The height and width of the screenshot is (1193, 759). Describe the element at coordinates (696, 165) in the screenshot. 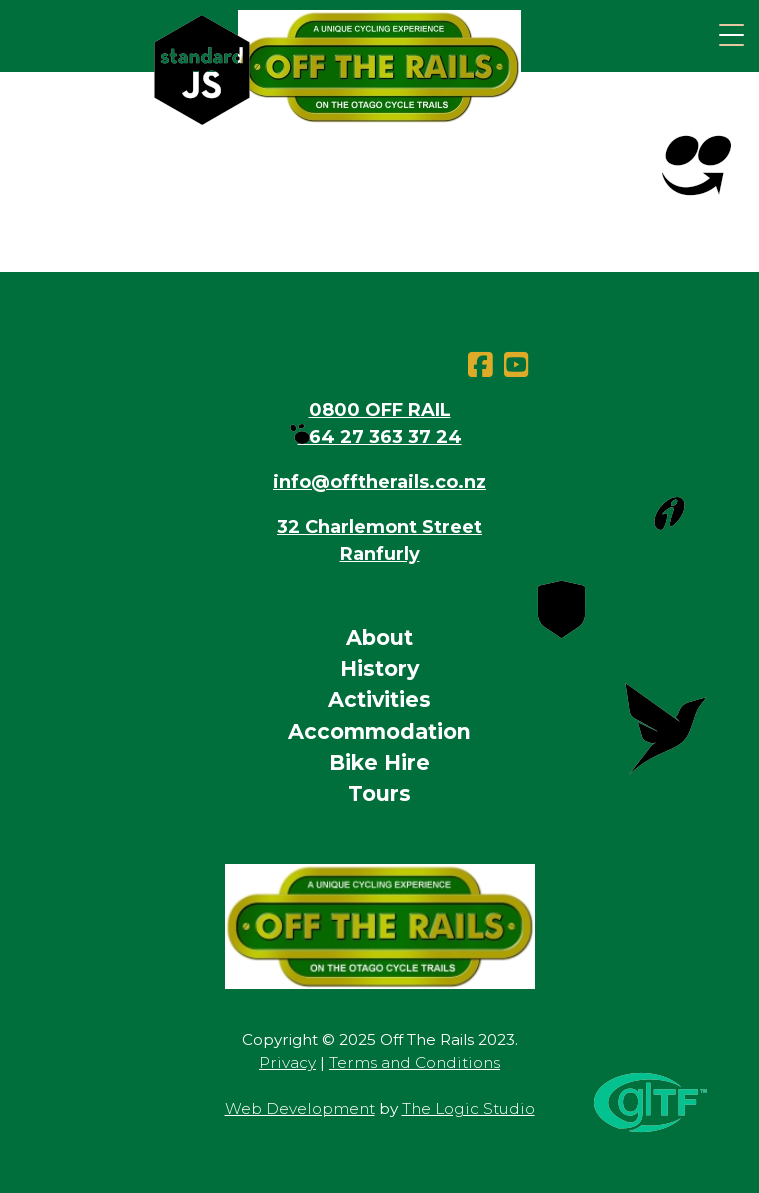

I see `open the iFood delivery app` at that location.